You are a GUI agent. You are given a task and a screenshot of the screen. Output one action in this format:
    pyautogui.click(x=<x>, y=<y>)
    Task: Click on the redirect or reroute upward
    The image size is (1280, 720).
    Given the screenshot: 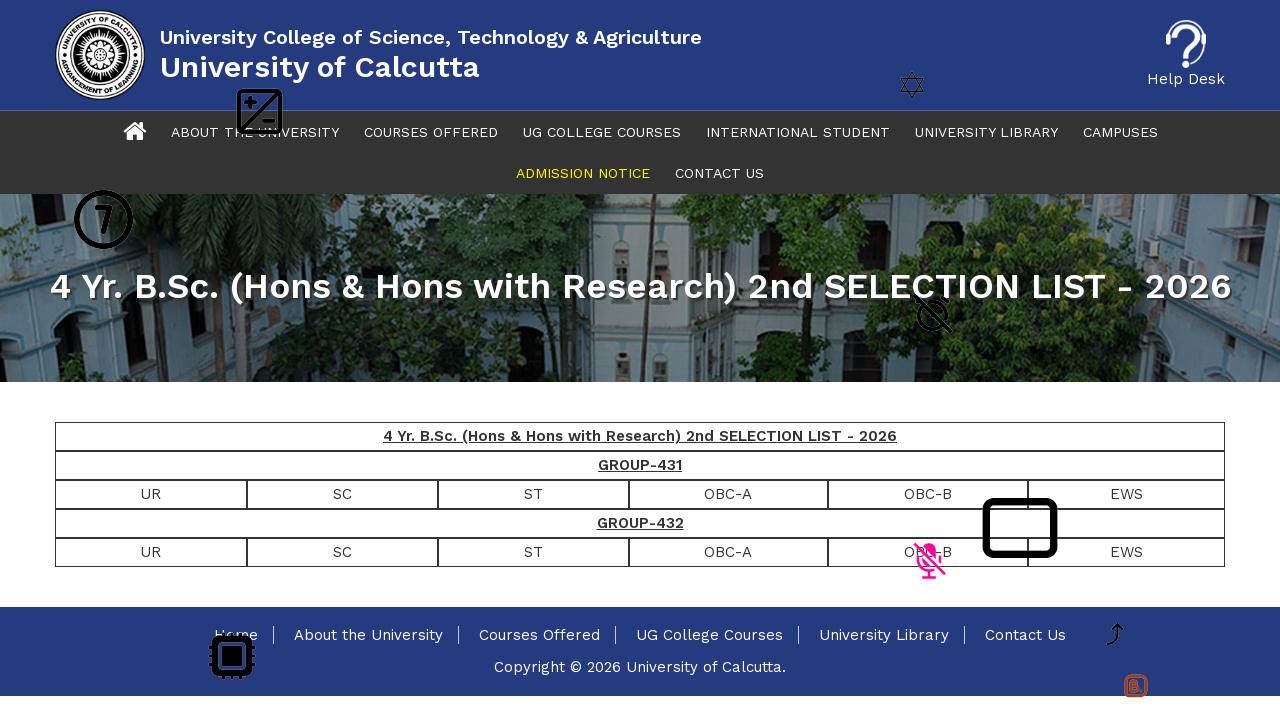 What is the action you would take?
    pyautogui.click(x=1115, y=634)
    